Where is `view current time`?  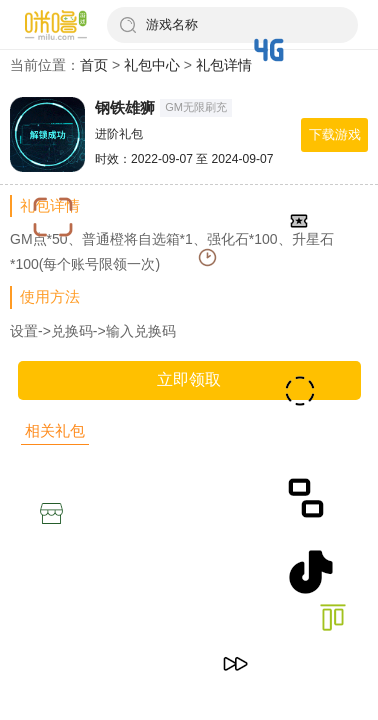 view current time is located at coordinates (207, 257).